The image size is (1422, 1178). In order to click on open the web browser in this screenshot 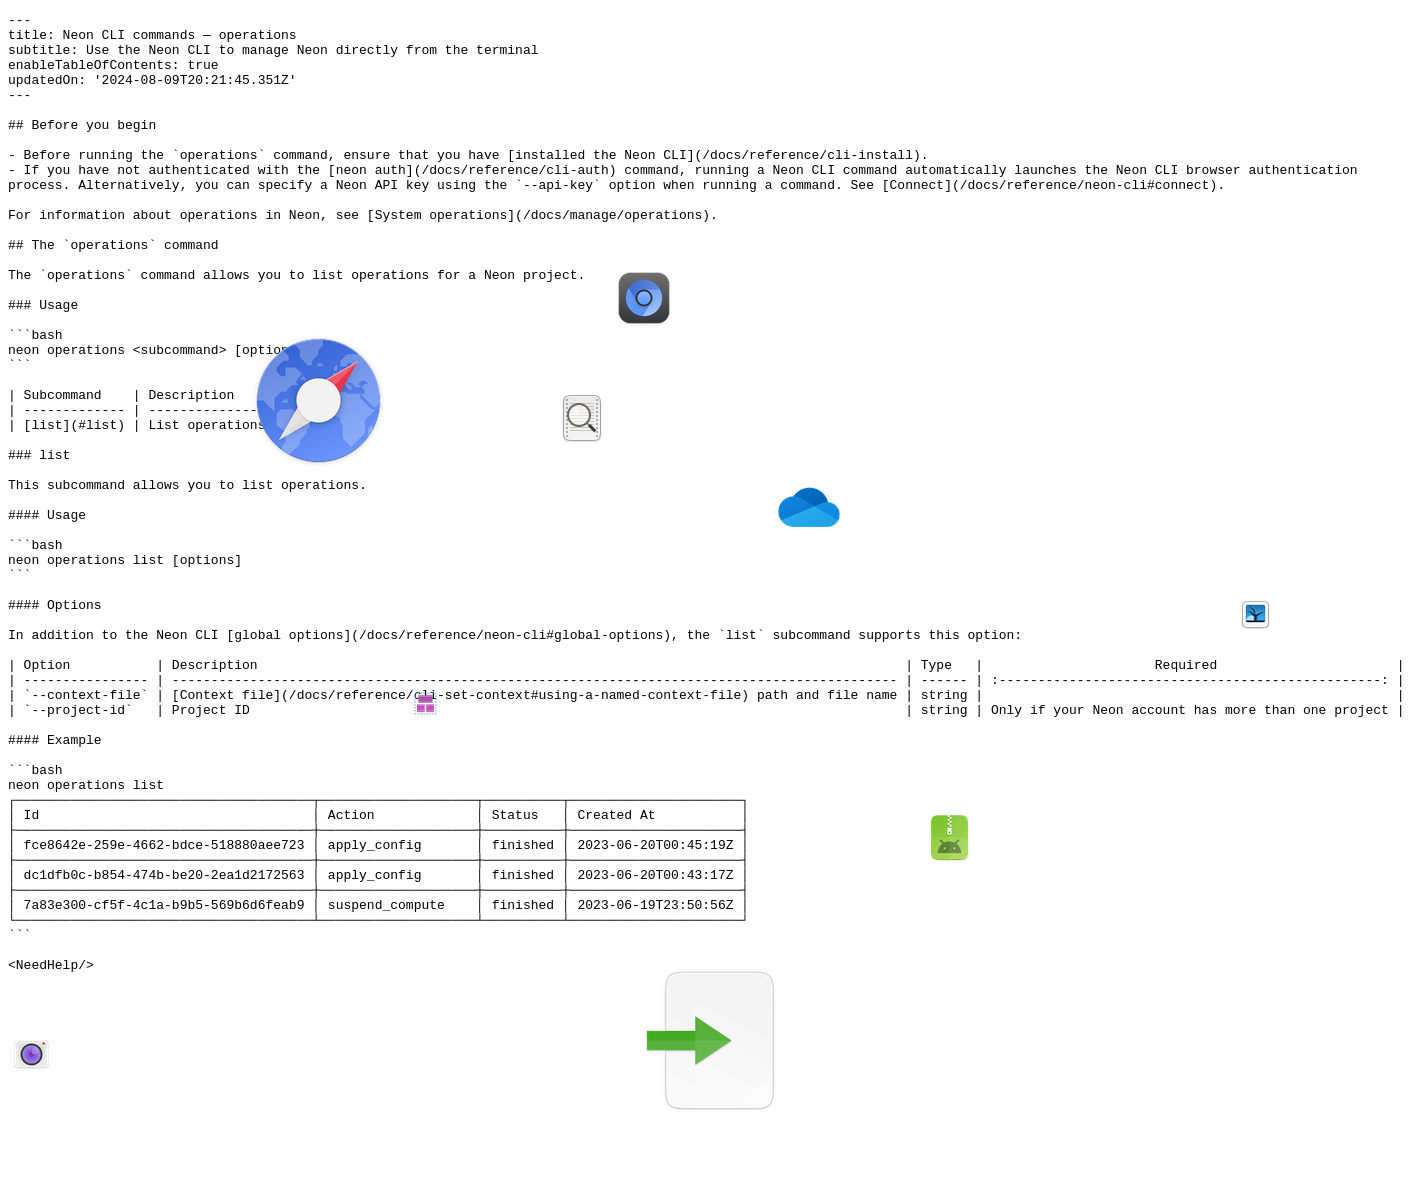, I will do `click(318, 400)`.